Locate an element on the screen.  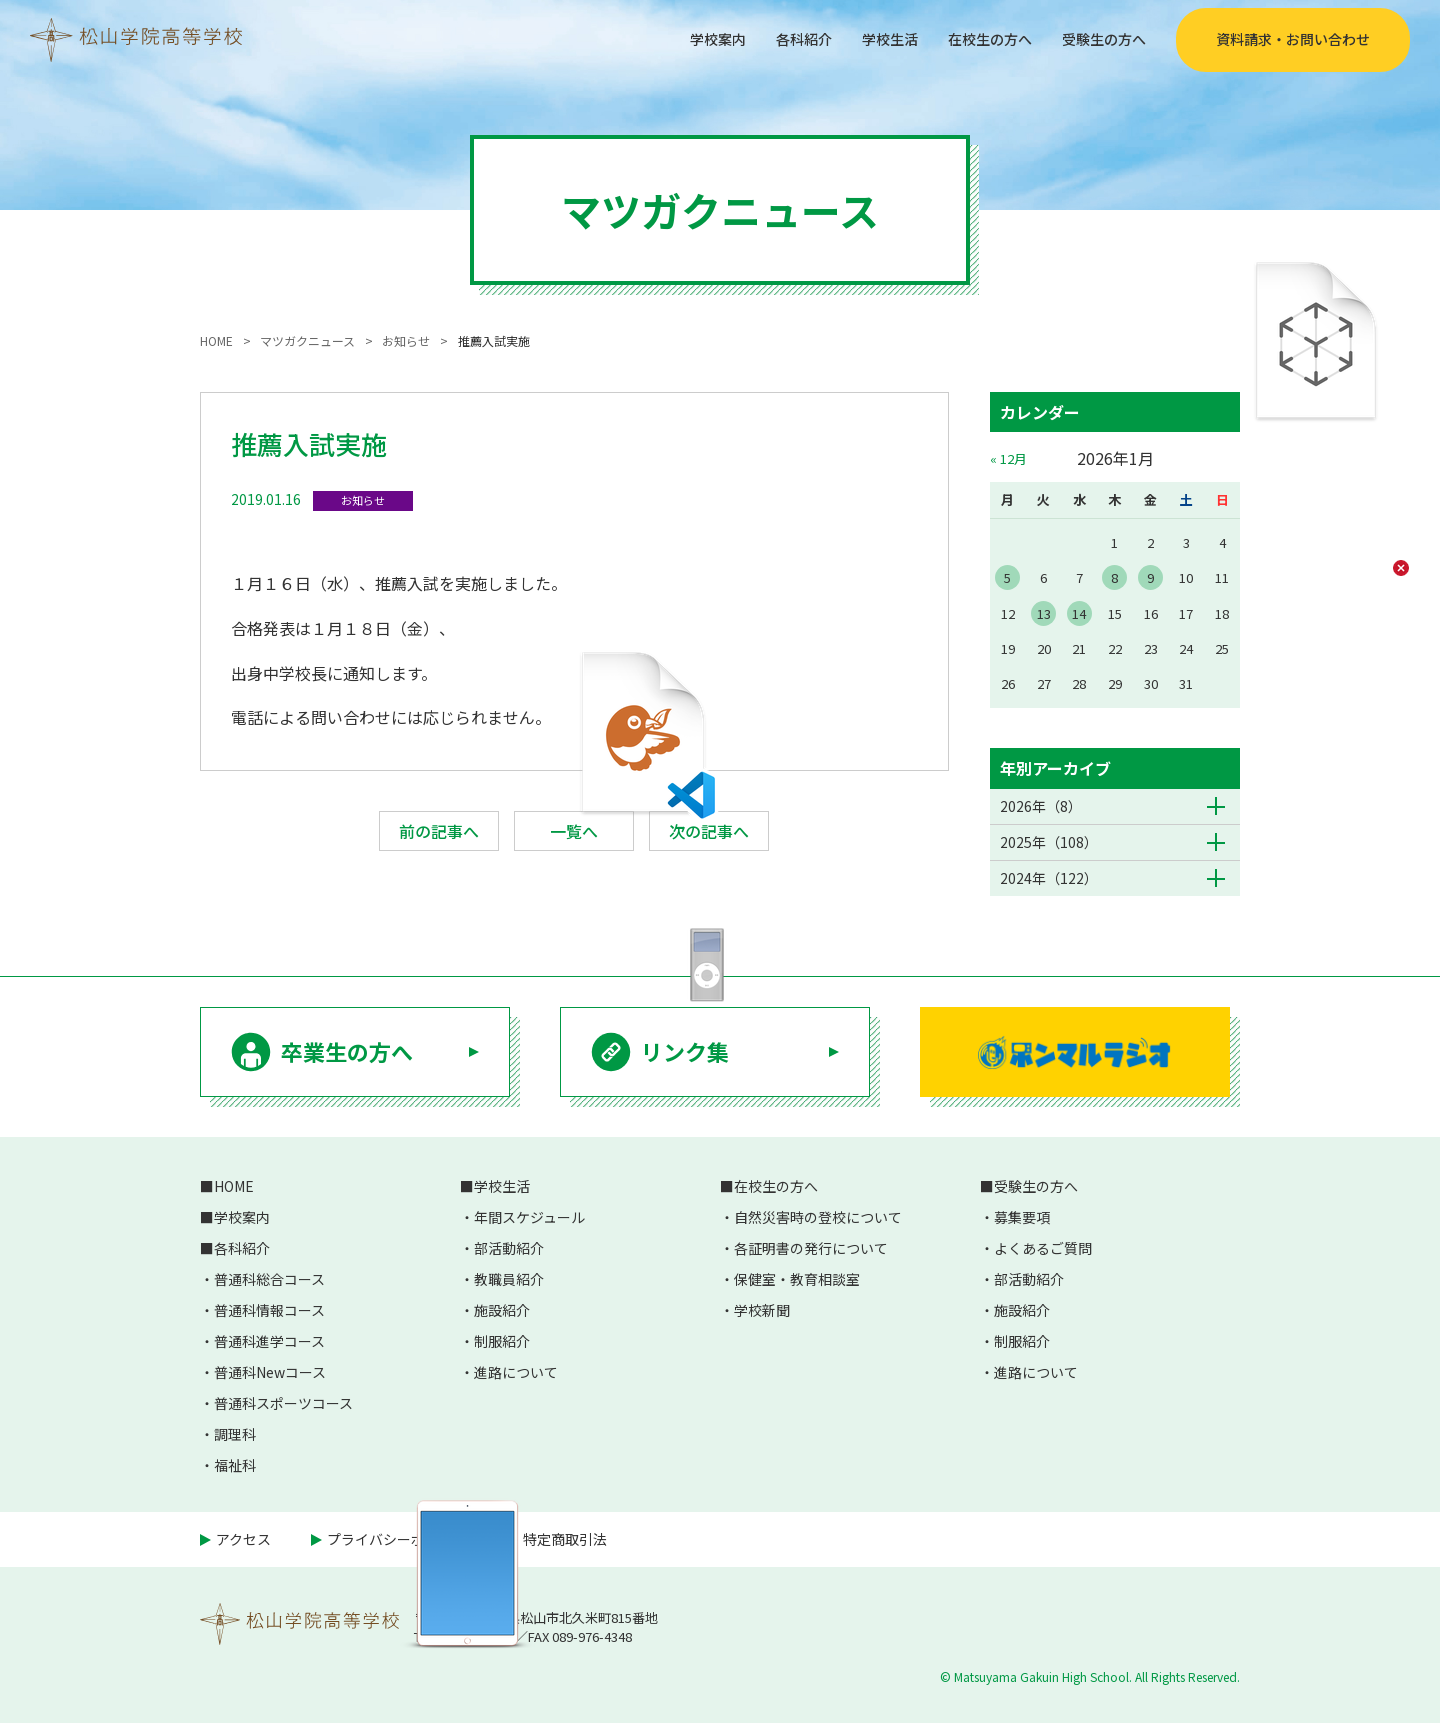
iPod nano device connected is located at coordinates (707, 965).